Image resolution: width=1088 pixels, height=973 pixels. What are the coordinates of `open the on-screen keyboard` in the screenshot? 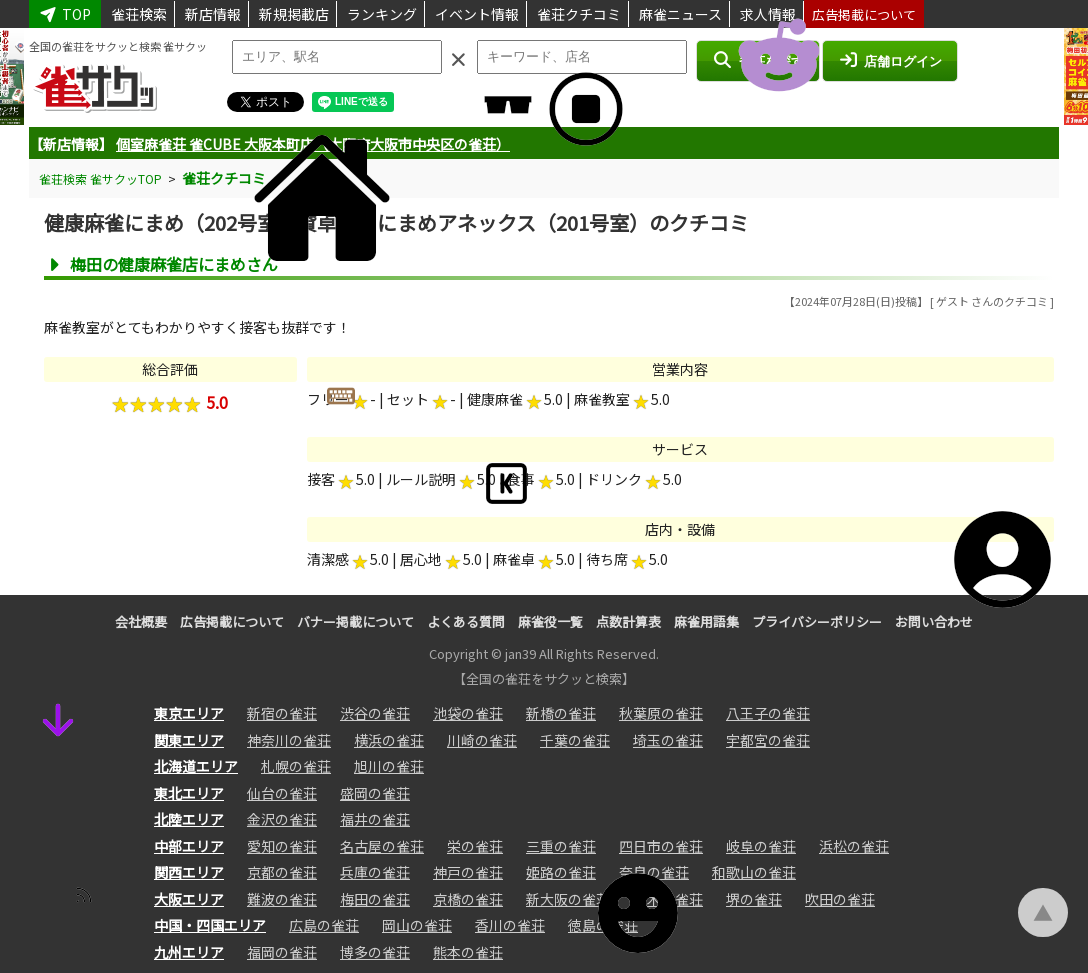 It's located at (341, 396).